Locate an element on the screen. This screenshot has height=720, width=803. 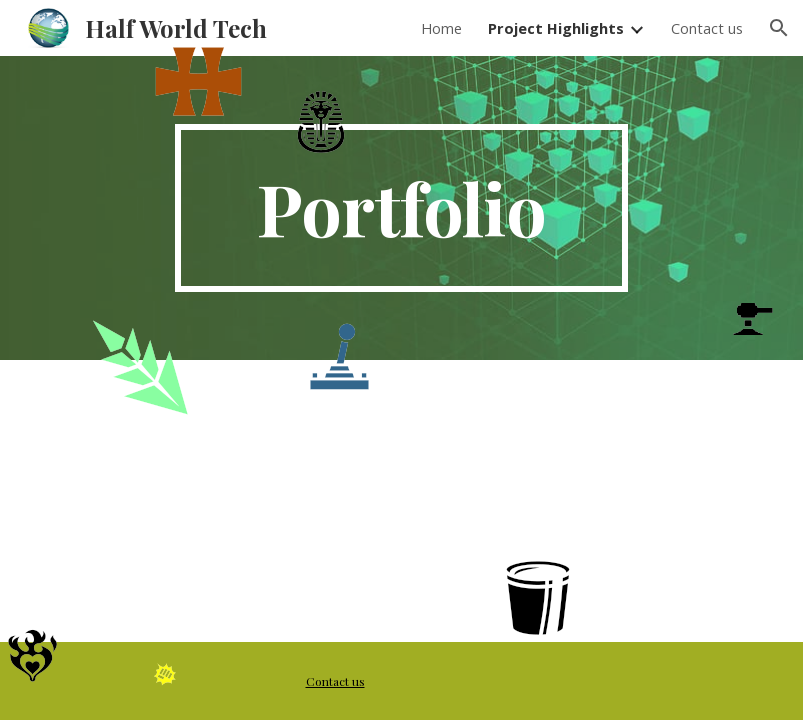
access game controls or gaming mode is located at coordinates (339, 355).